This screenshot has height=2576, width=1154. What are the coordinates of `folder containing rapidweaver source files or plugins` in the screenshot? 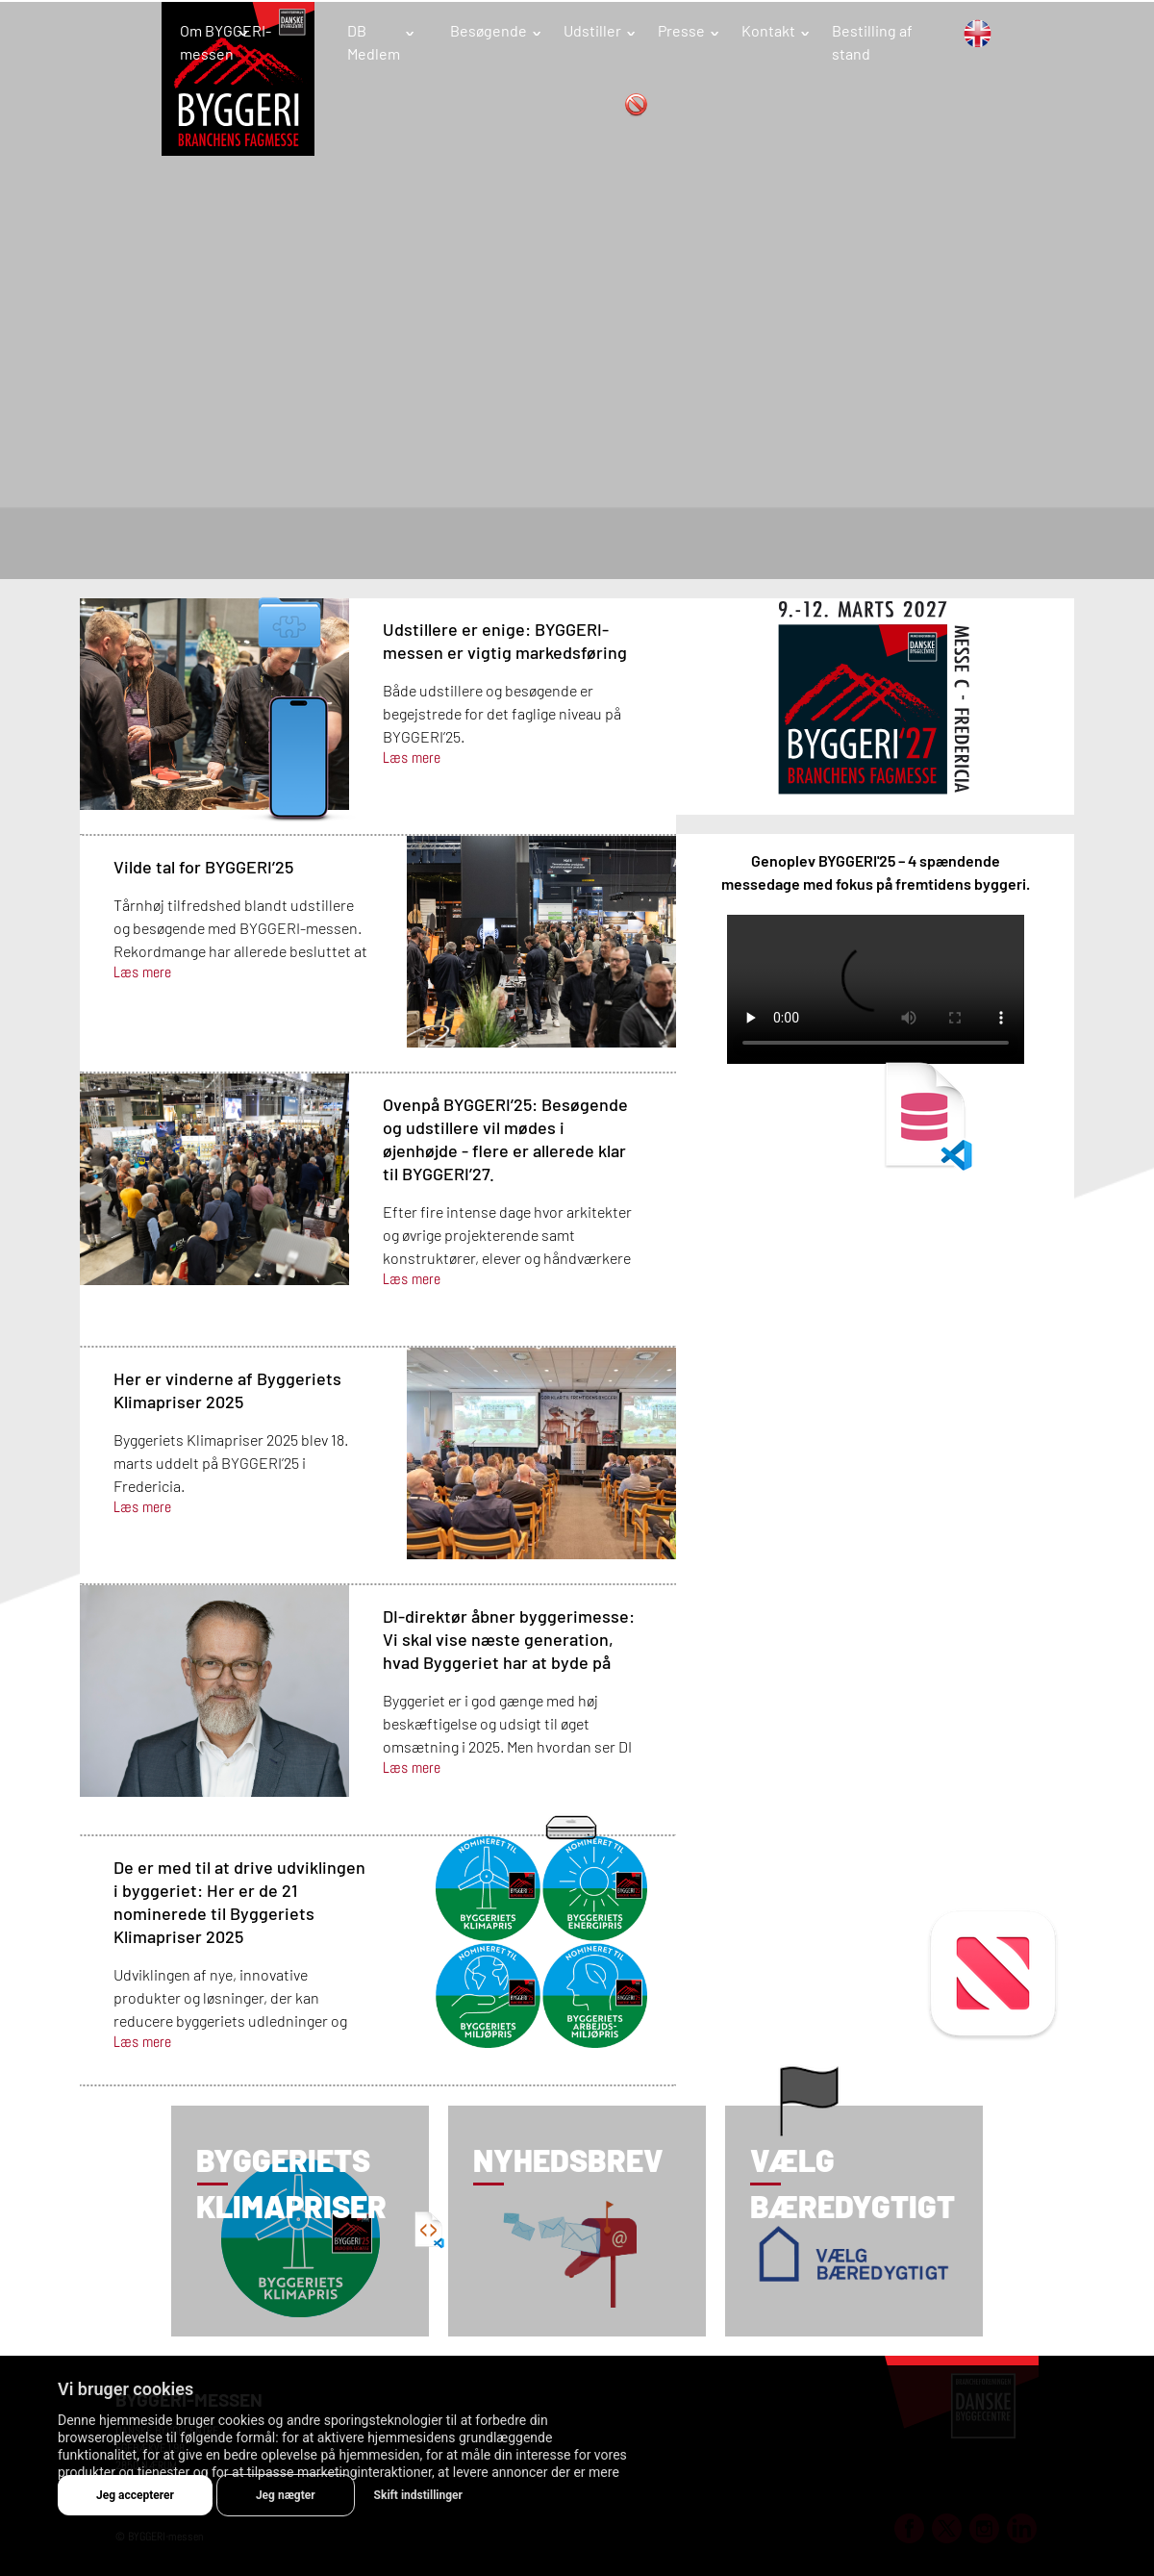 It's located at (289, 622).